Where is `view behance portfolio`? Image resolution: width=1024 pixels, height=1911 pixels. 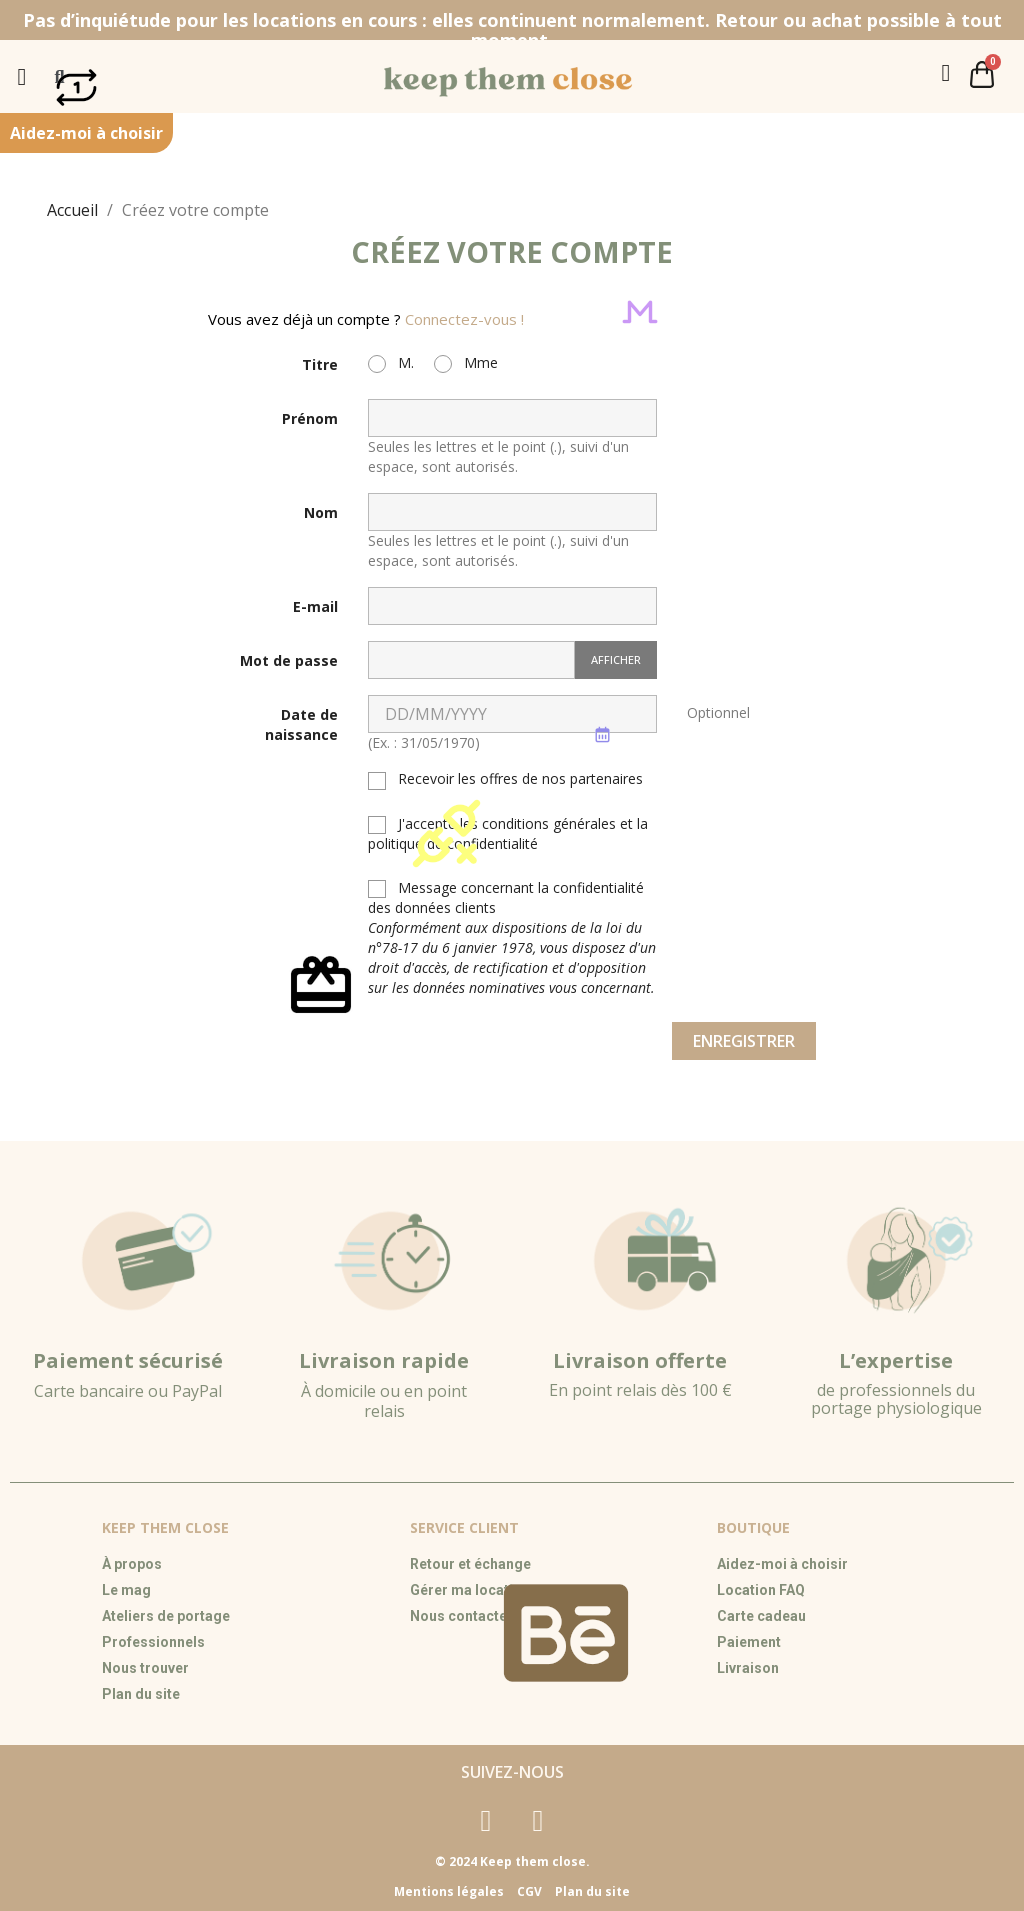 view behance portfolio is located at coordinates (566, 1633).